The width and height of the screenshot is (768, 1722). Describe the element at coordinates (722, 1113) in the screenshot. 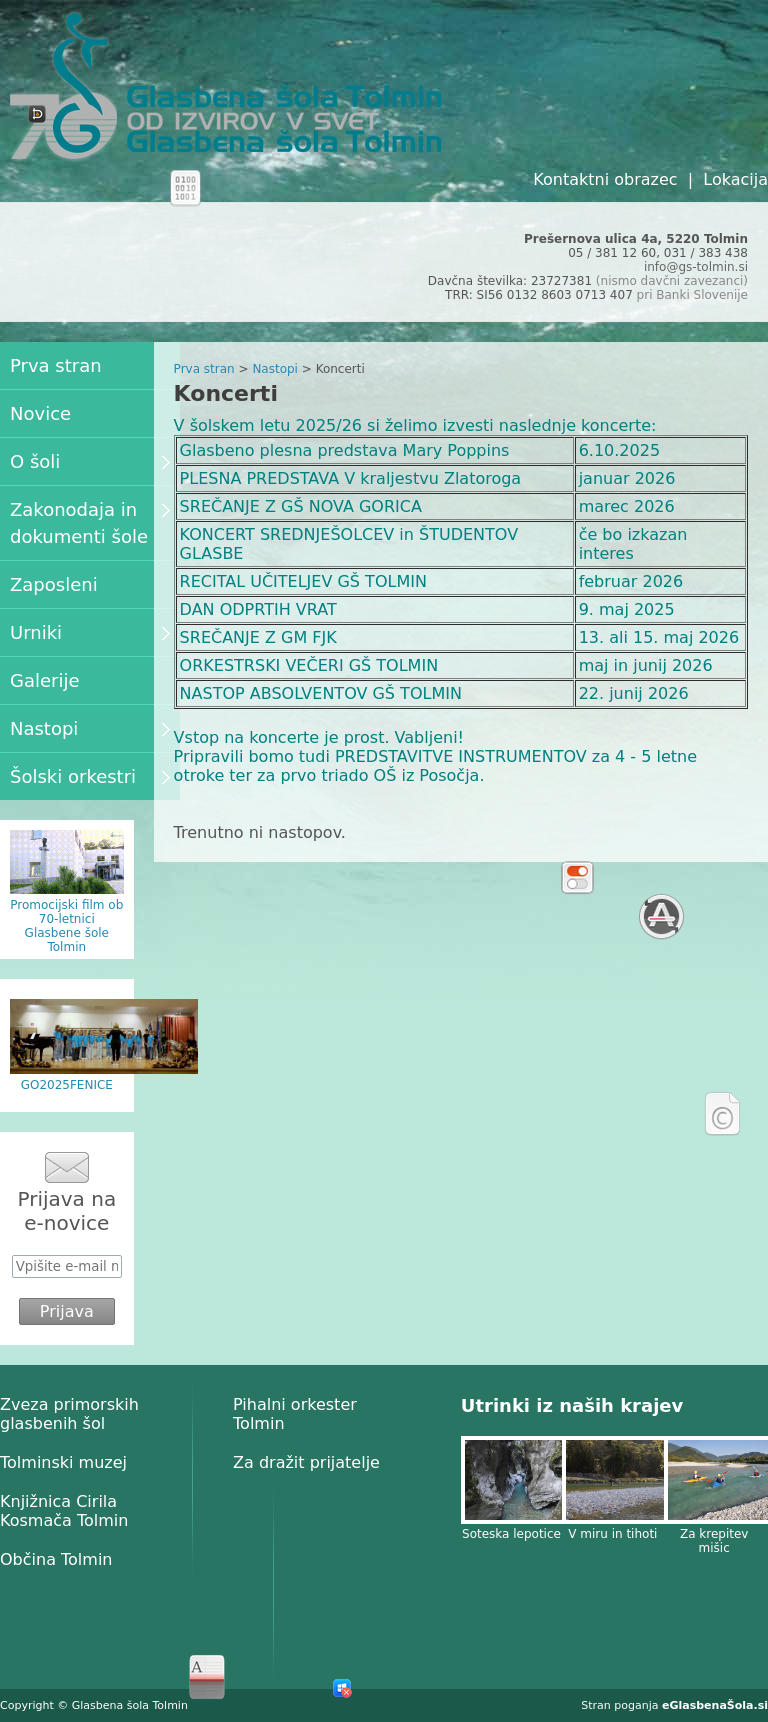

I see `indicates a file with copyright protection` at that location.